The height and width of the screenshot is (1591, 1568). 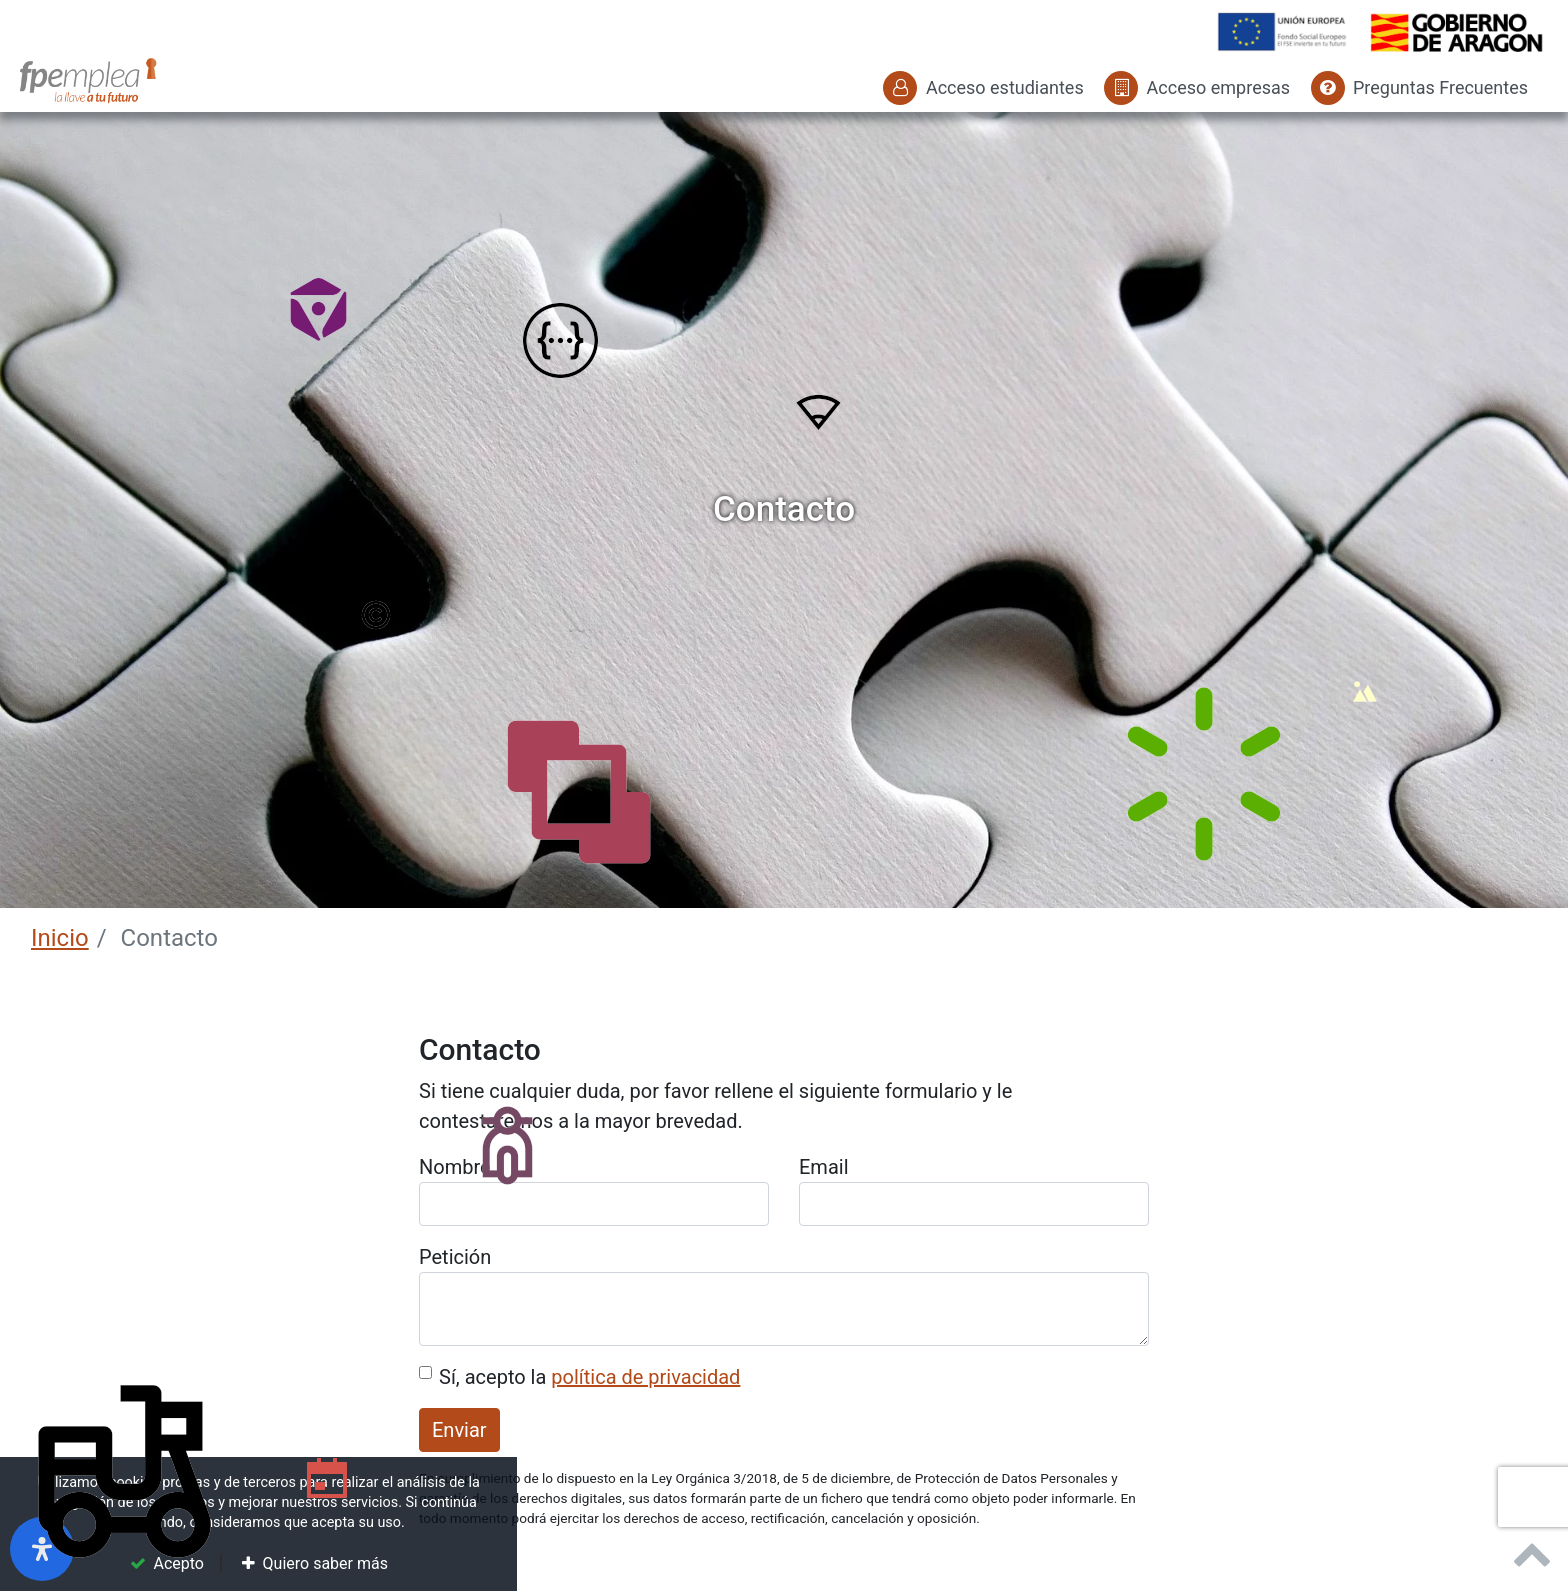 I want to click on Swagger API documentation tool logo, so click(x=560, y=340).